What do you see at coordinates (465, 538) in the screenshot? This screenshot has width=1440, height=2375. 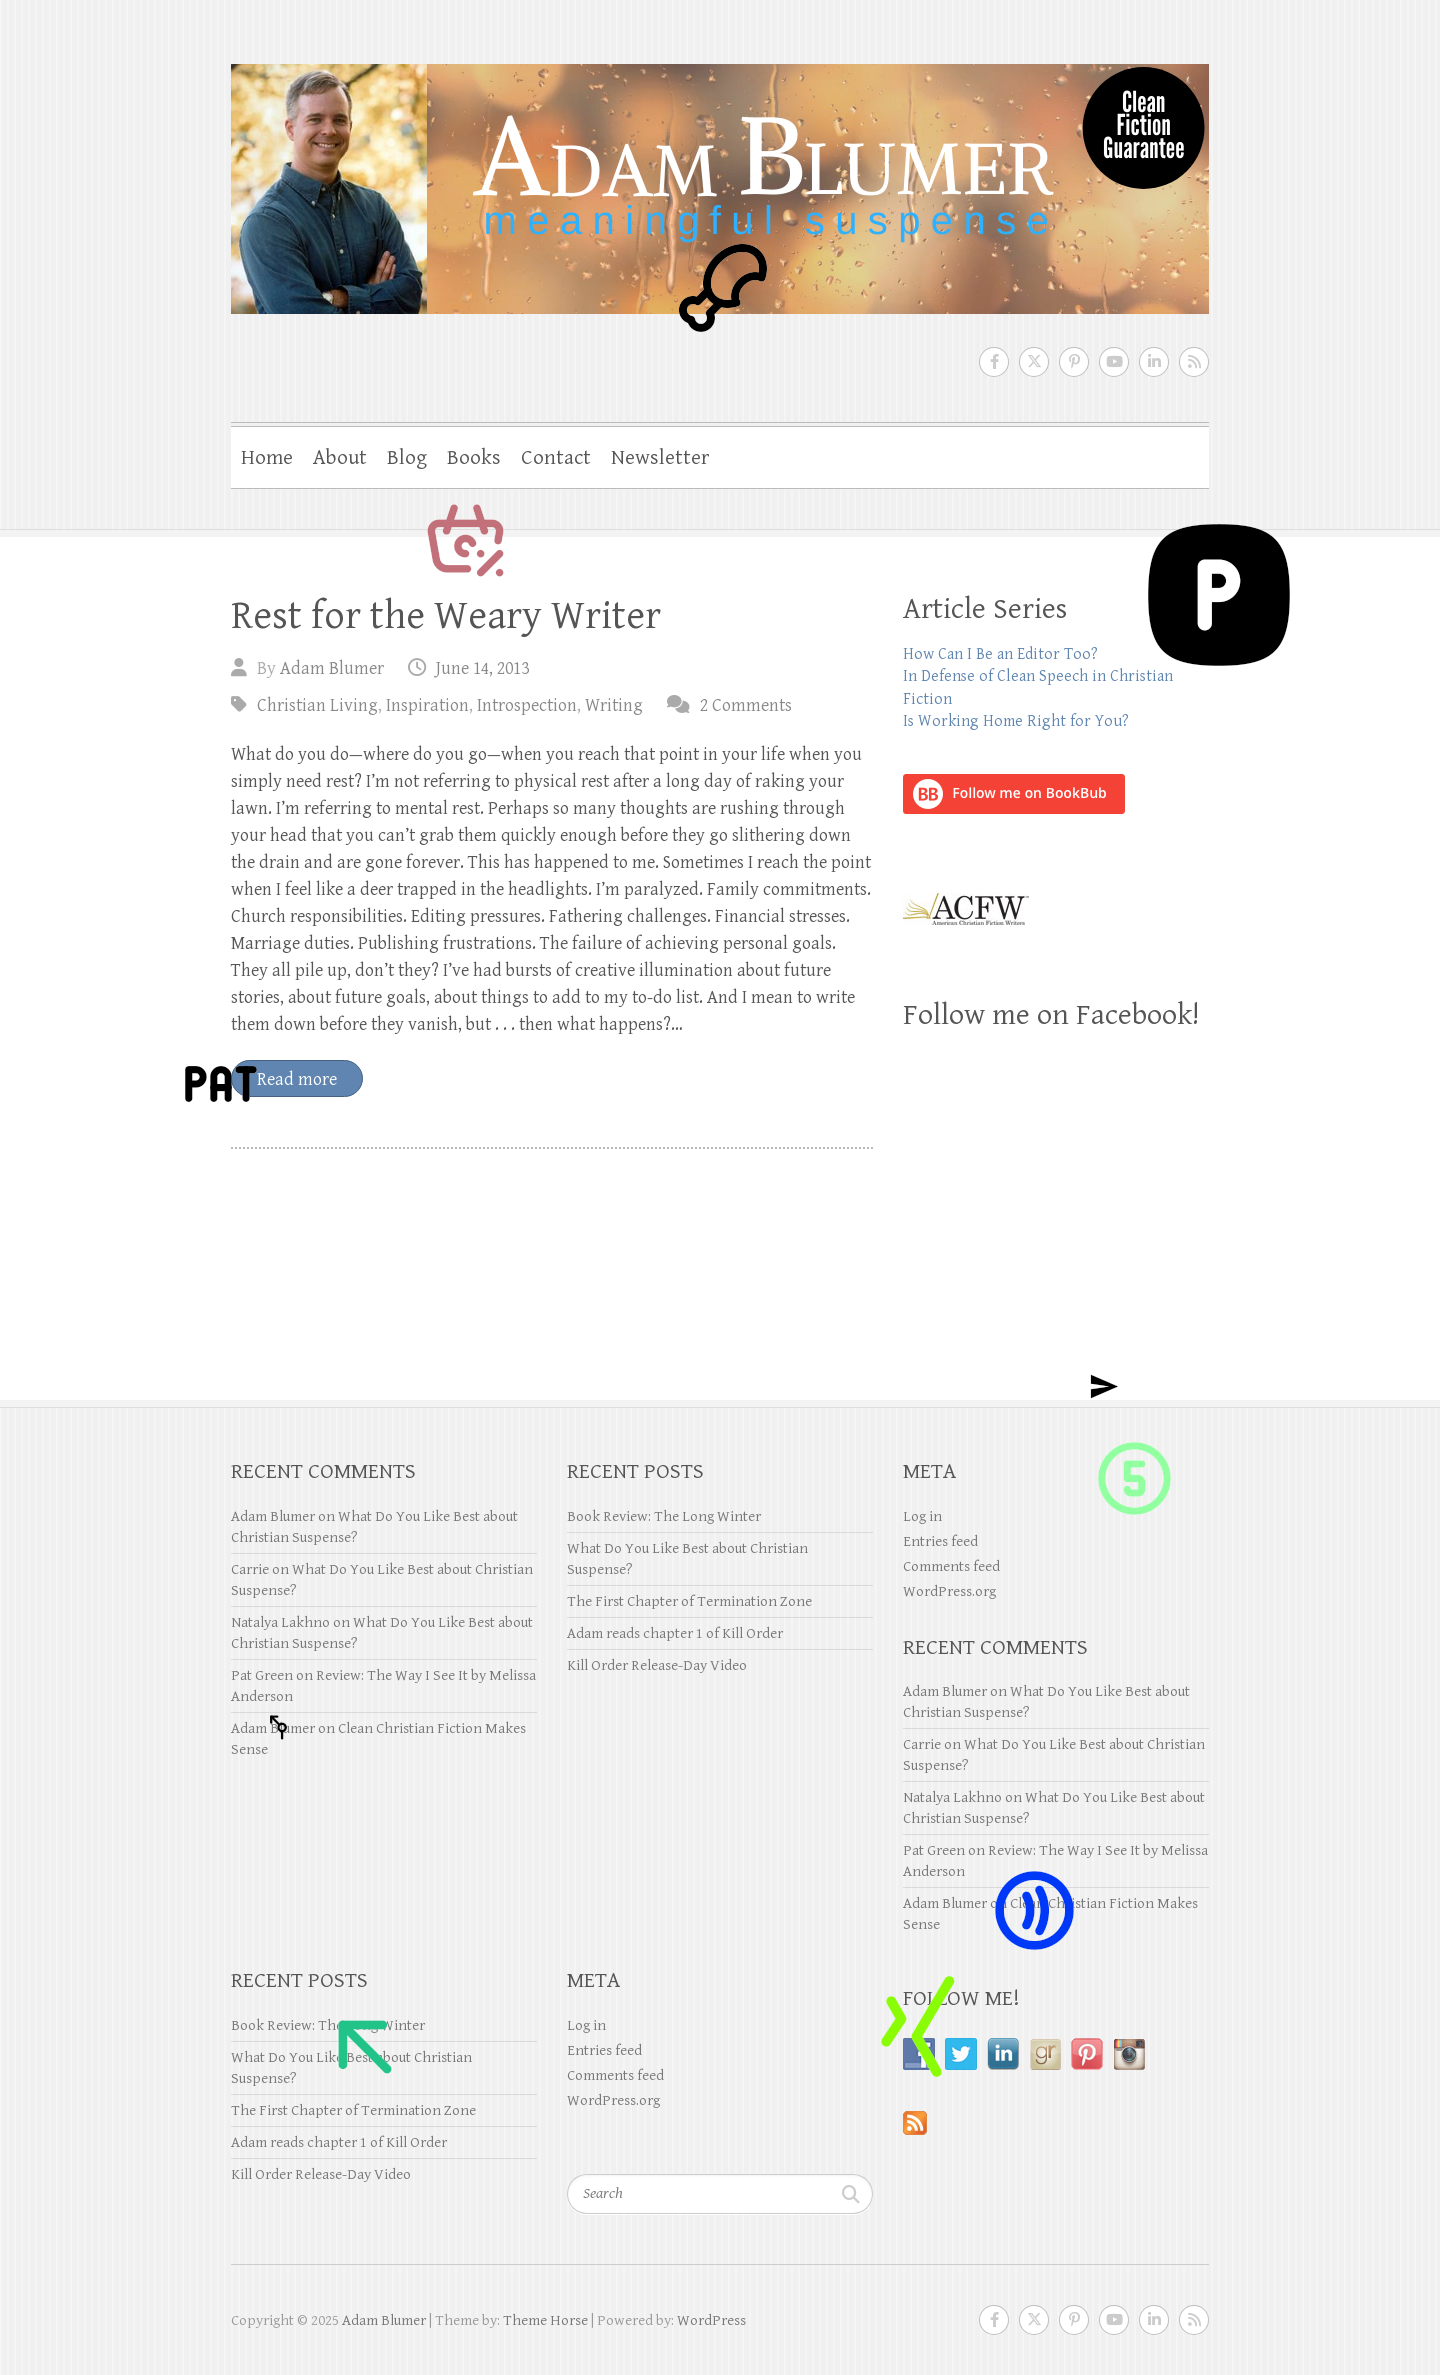 I see `view discounted items in your basket` at bounding box center [465, 538].